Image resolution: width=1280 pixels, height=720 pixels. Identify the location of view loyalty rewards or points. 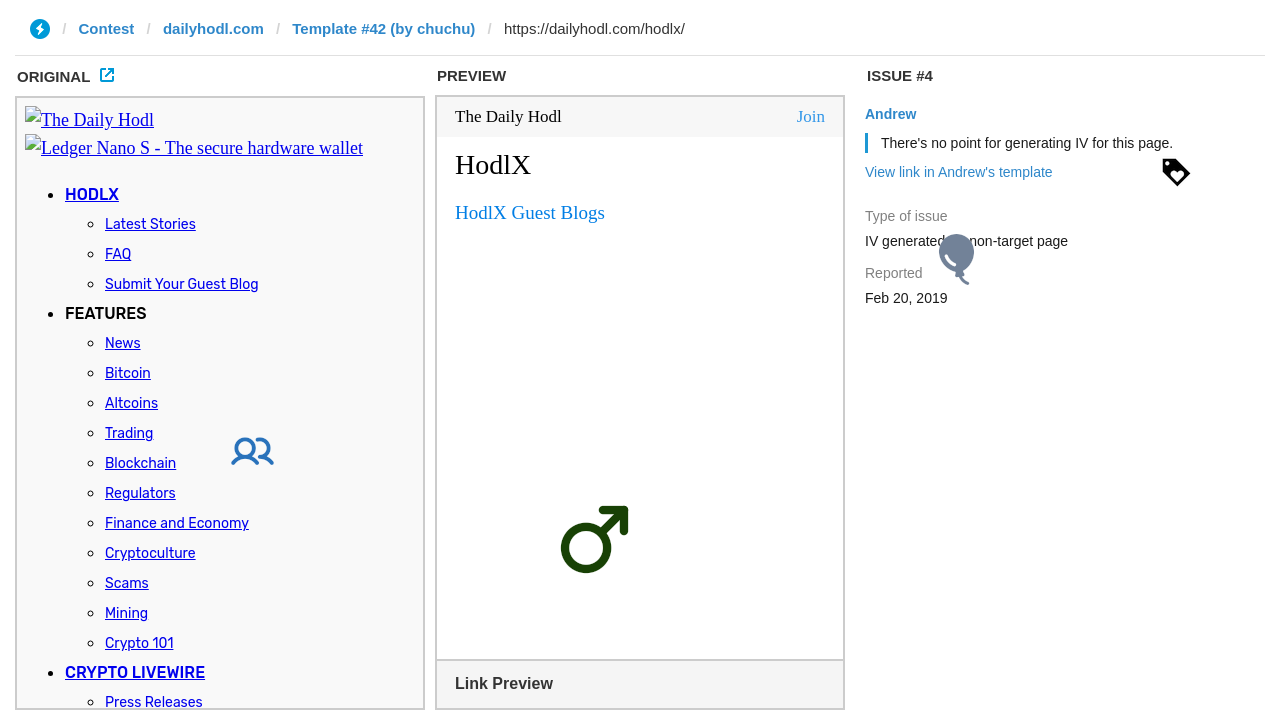
(1176, 172).